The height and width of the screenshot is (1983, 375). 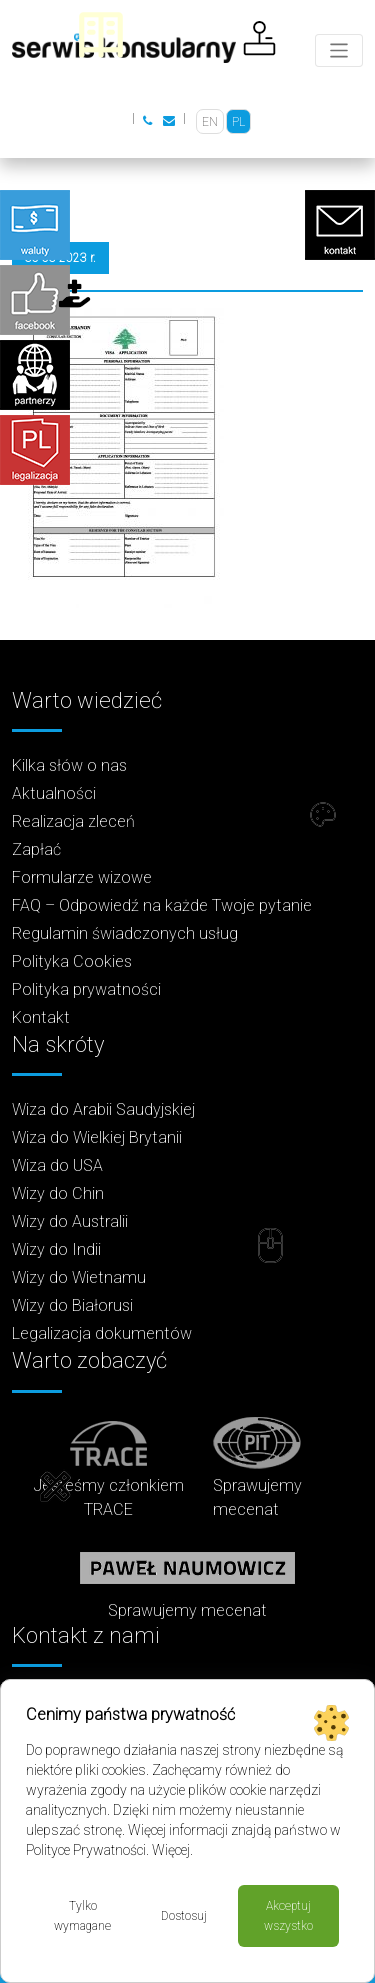 What do you see at coordinates (74, 293) in the screenshot?
I see `access medical or healthcare services` at bounding box center [74, 293].